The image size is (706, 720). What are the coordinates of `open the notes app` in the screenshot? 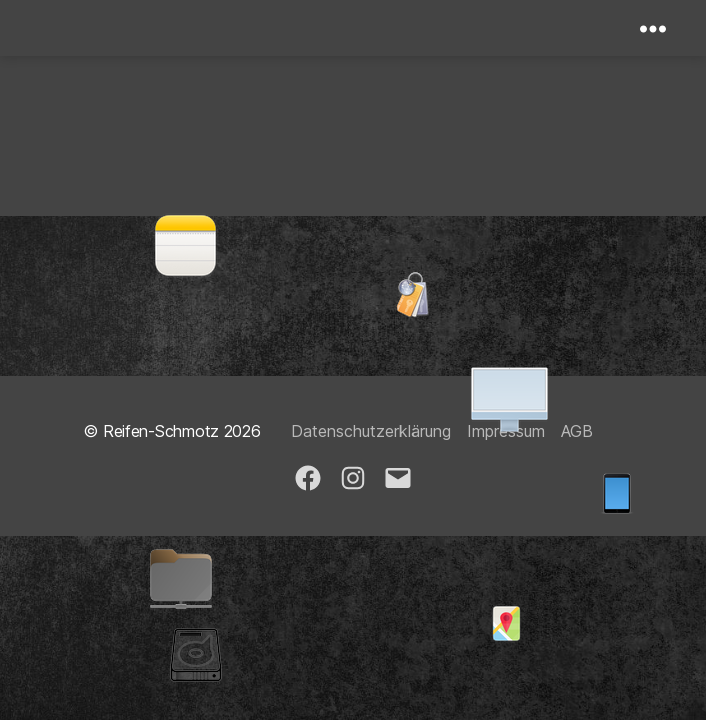 It's located at (185, 245).